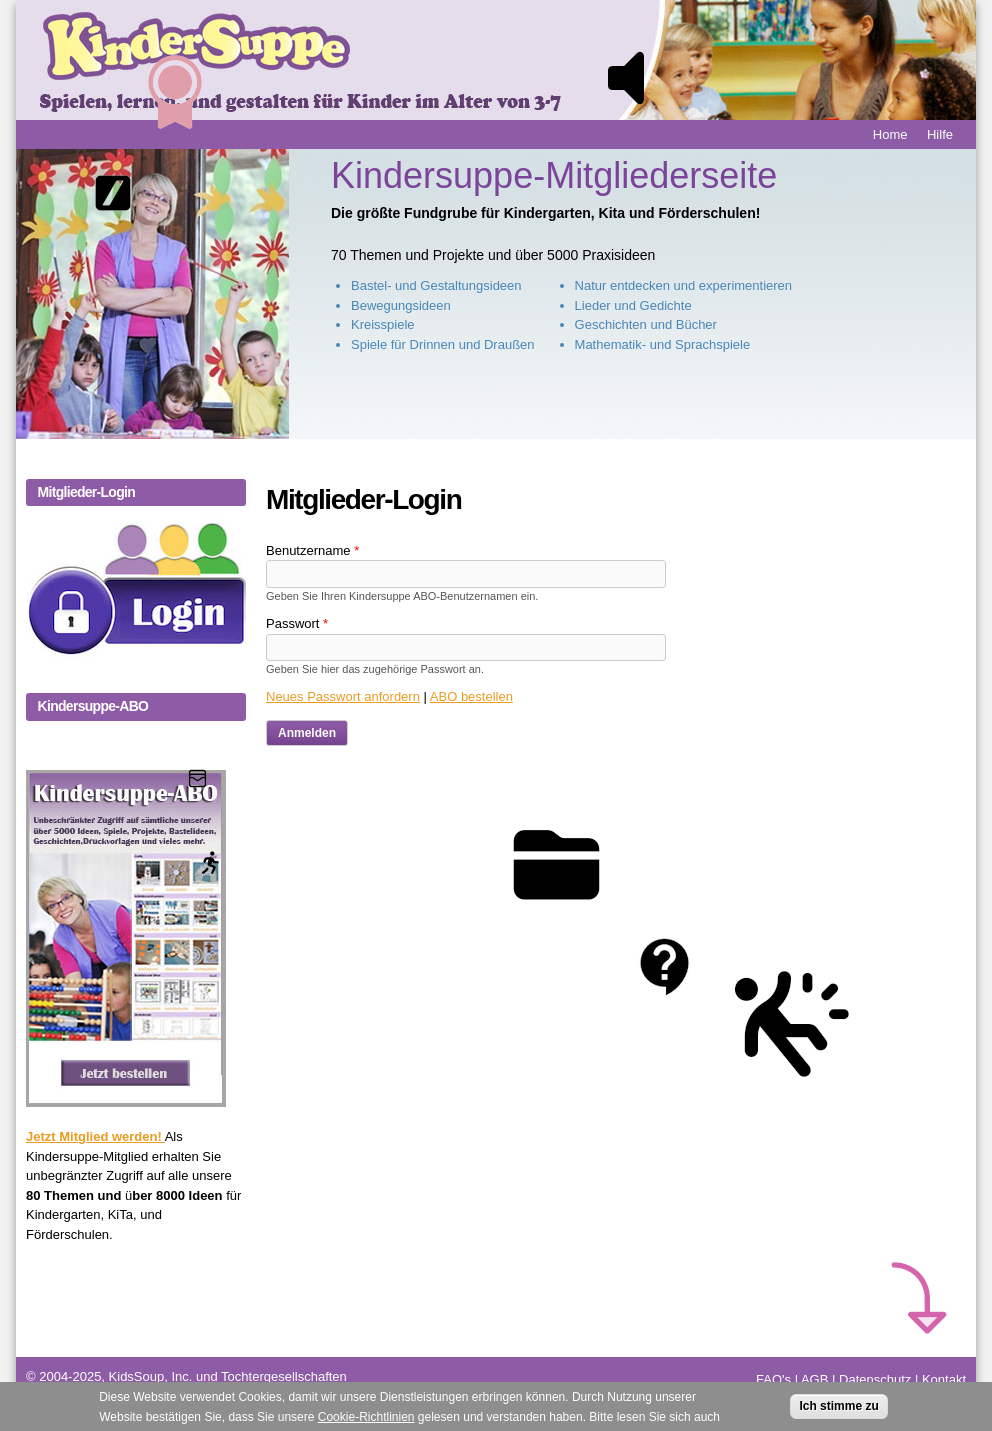 The width and height of the screenshot is (992, 1431). Describe the element at coordinates (556, 867) in the screenshot. I see `access a closed or collapsed folder` at that location.